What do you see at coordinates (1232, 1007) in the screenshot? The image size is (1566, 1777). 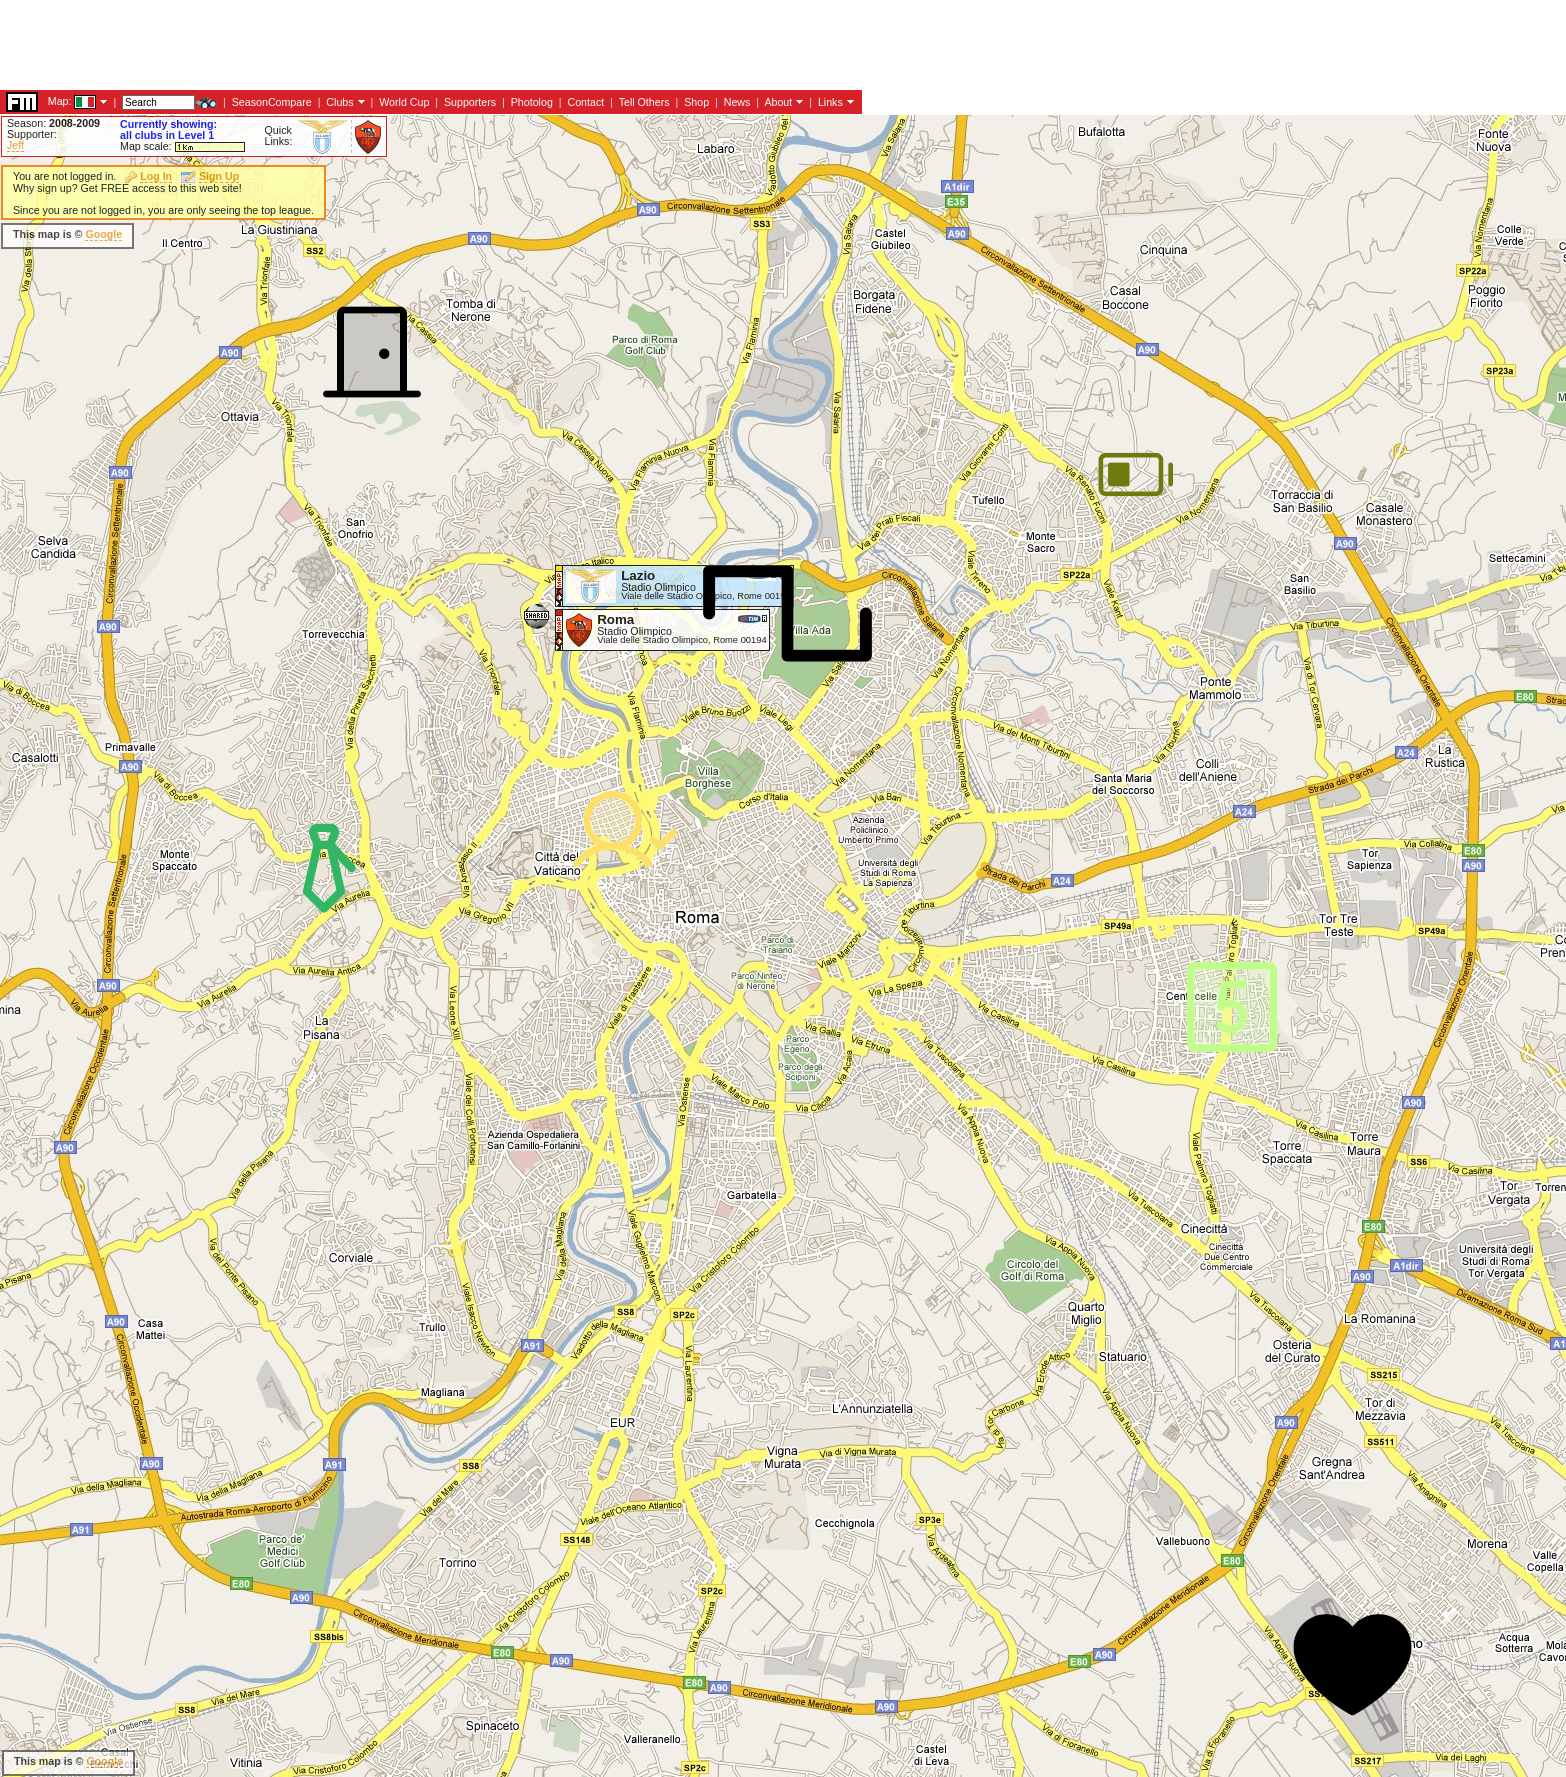 I see `select or input the number five` at bounding box center [1232, 1007].